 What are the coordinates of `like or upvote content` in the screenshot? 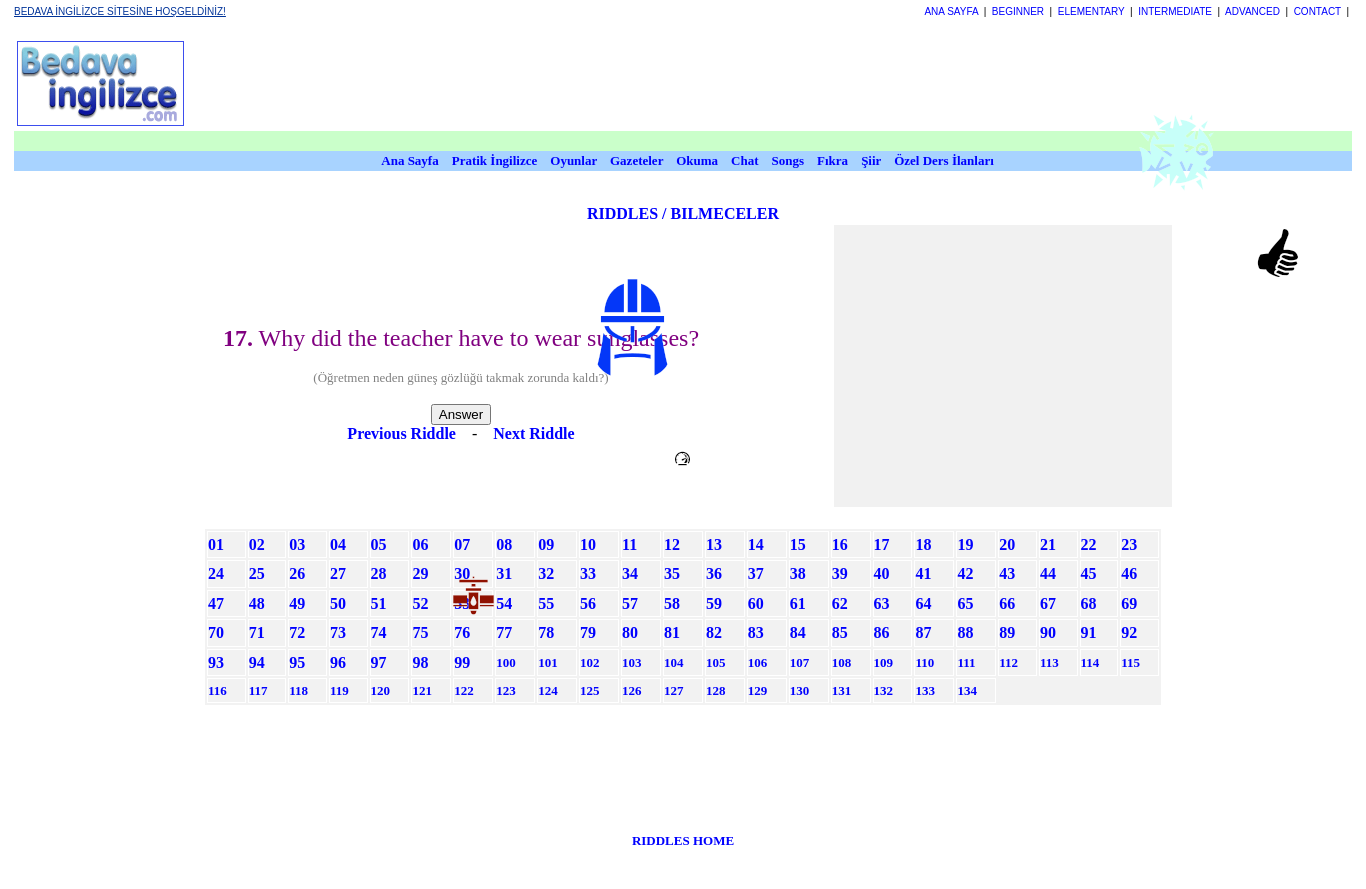 It's located at (1279, 253).